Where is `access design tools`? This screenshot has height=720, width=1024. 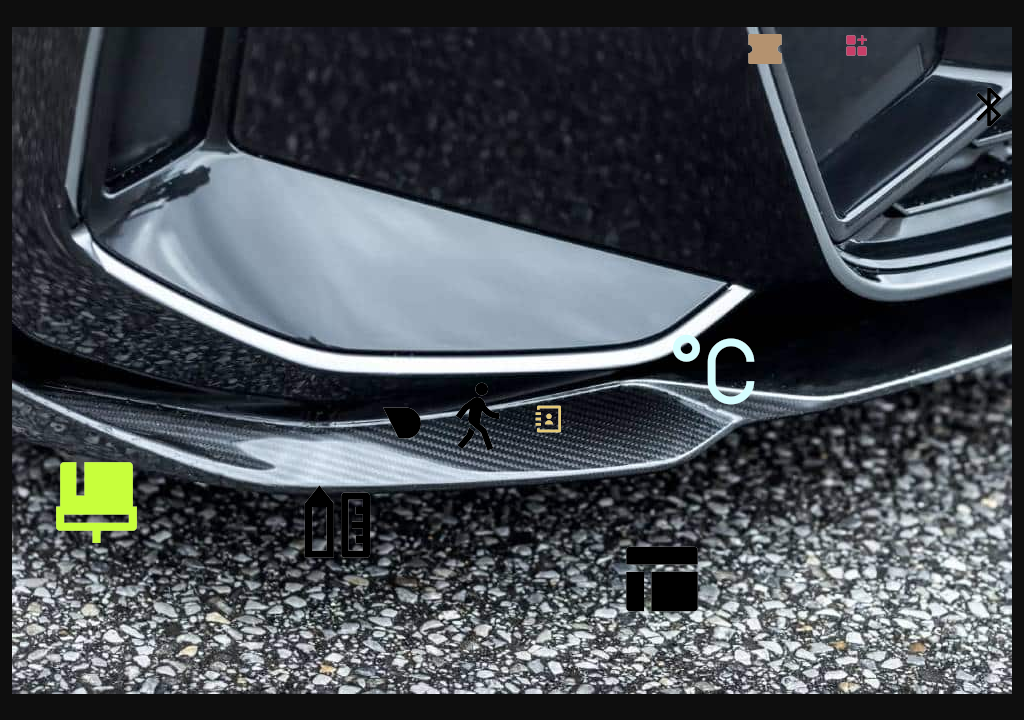 access design tools is located at coordinates (337, 521).